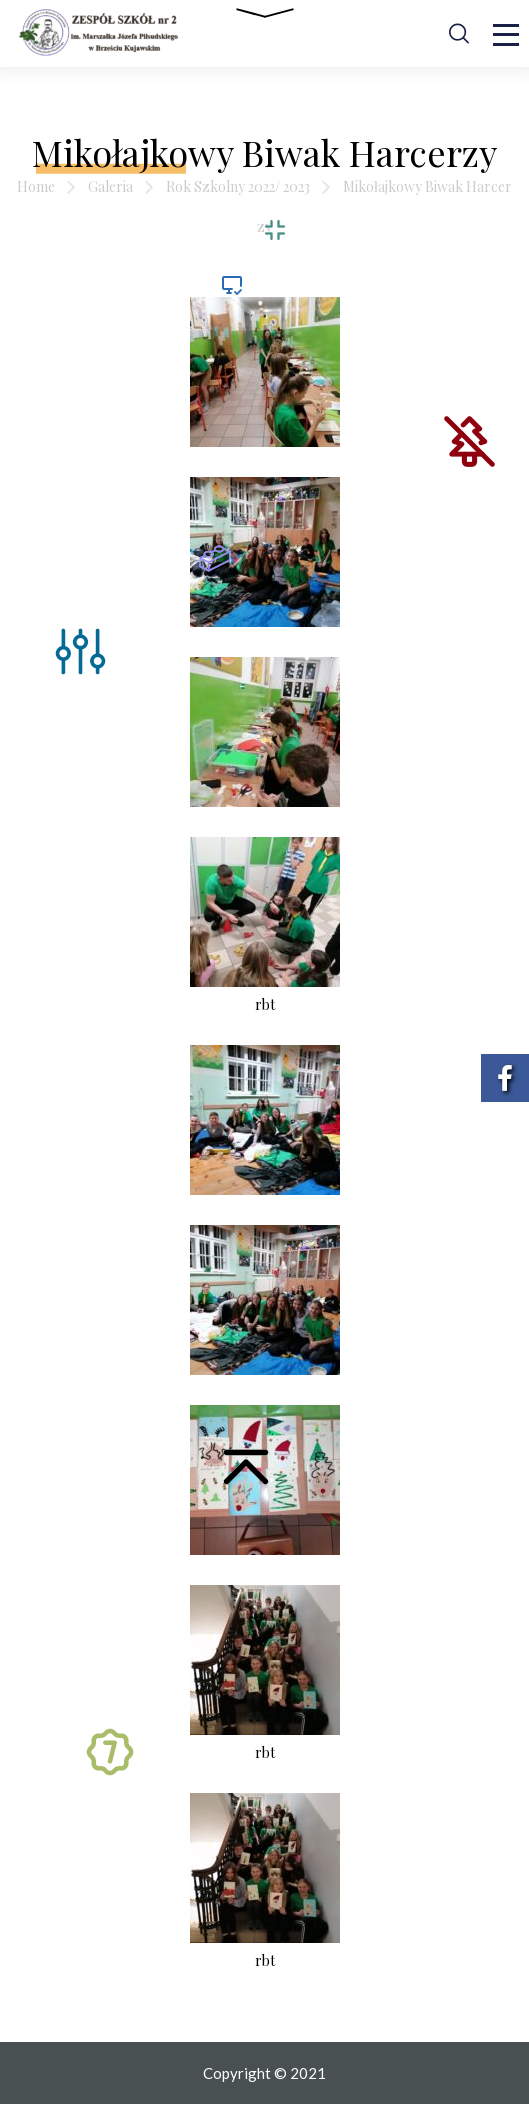  Describe the element at coordinates (110, 1752) in the screenshot. I see `indicates rank or position number 7` at that location.